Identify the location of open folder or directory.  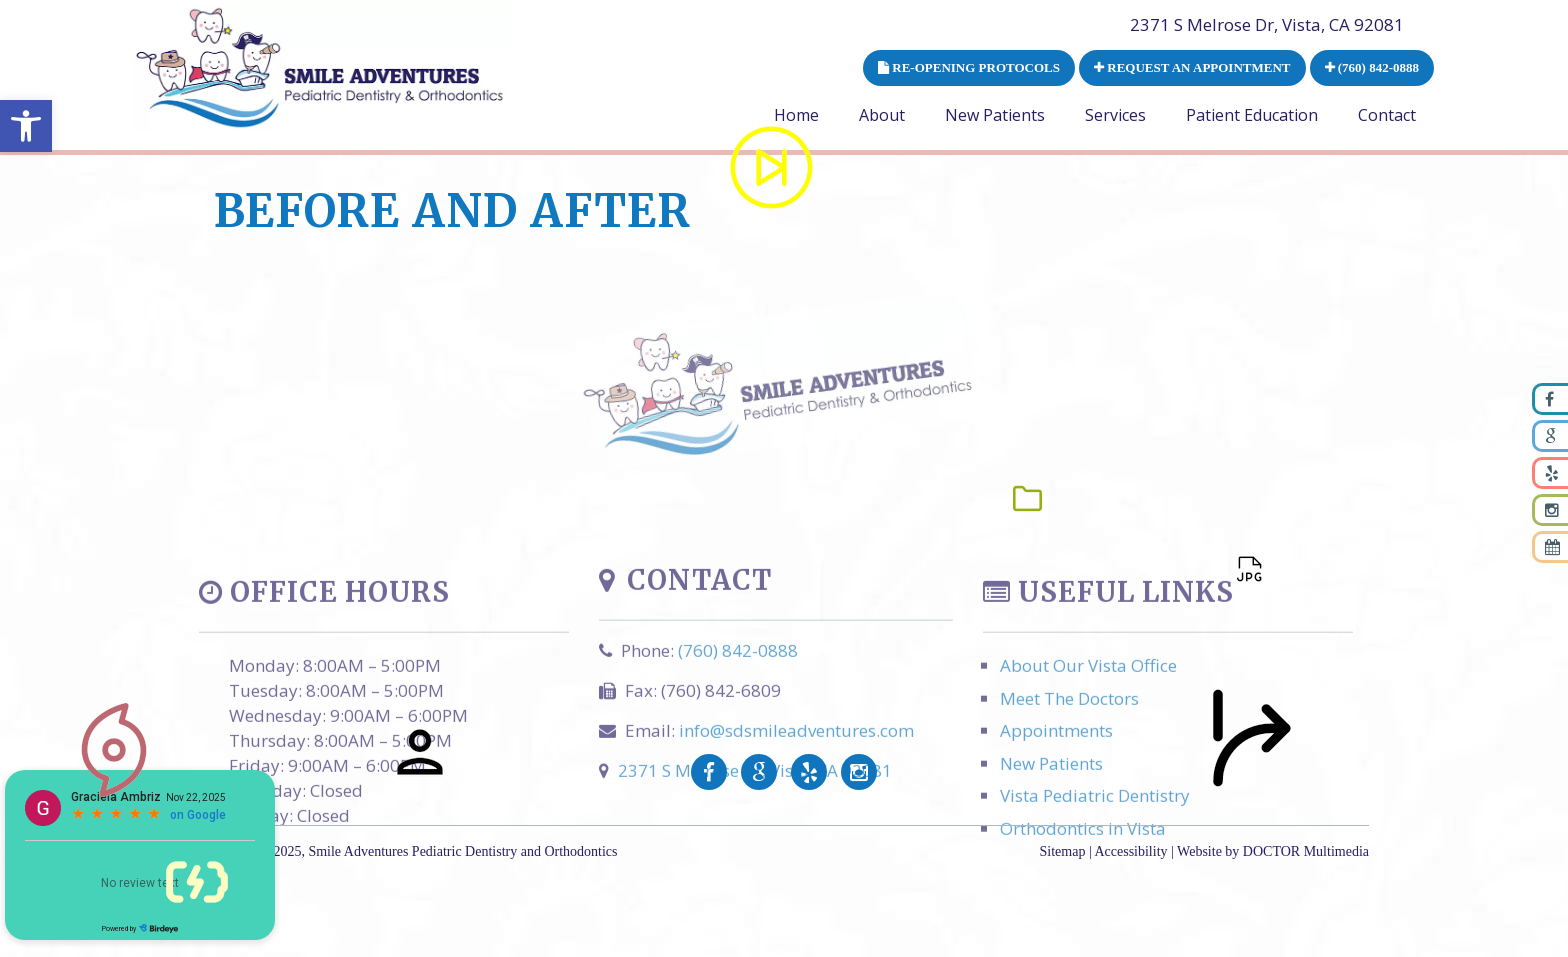
(1027, 498).